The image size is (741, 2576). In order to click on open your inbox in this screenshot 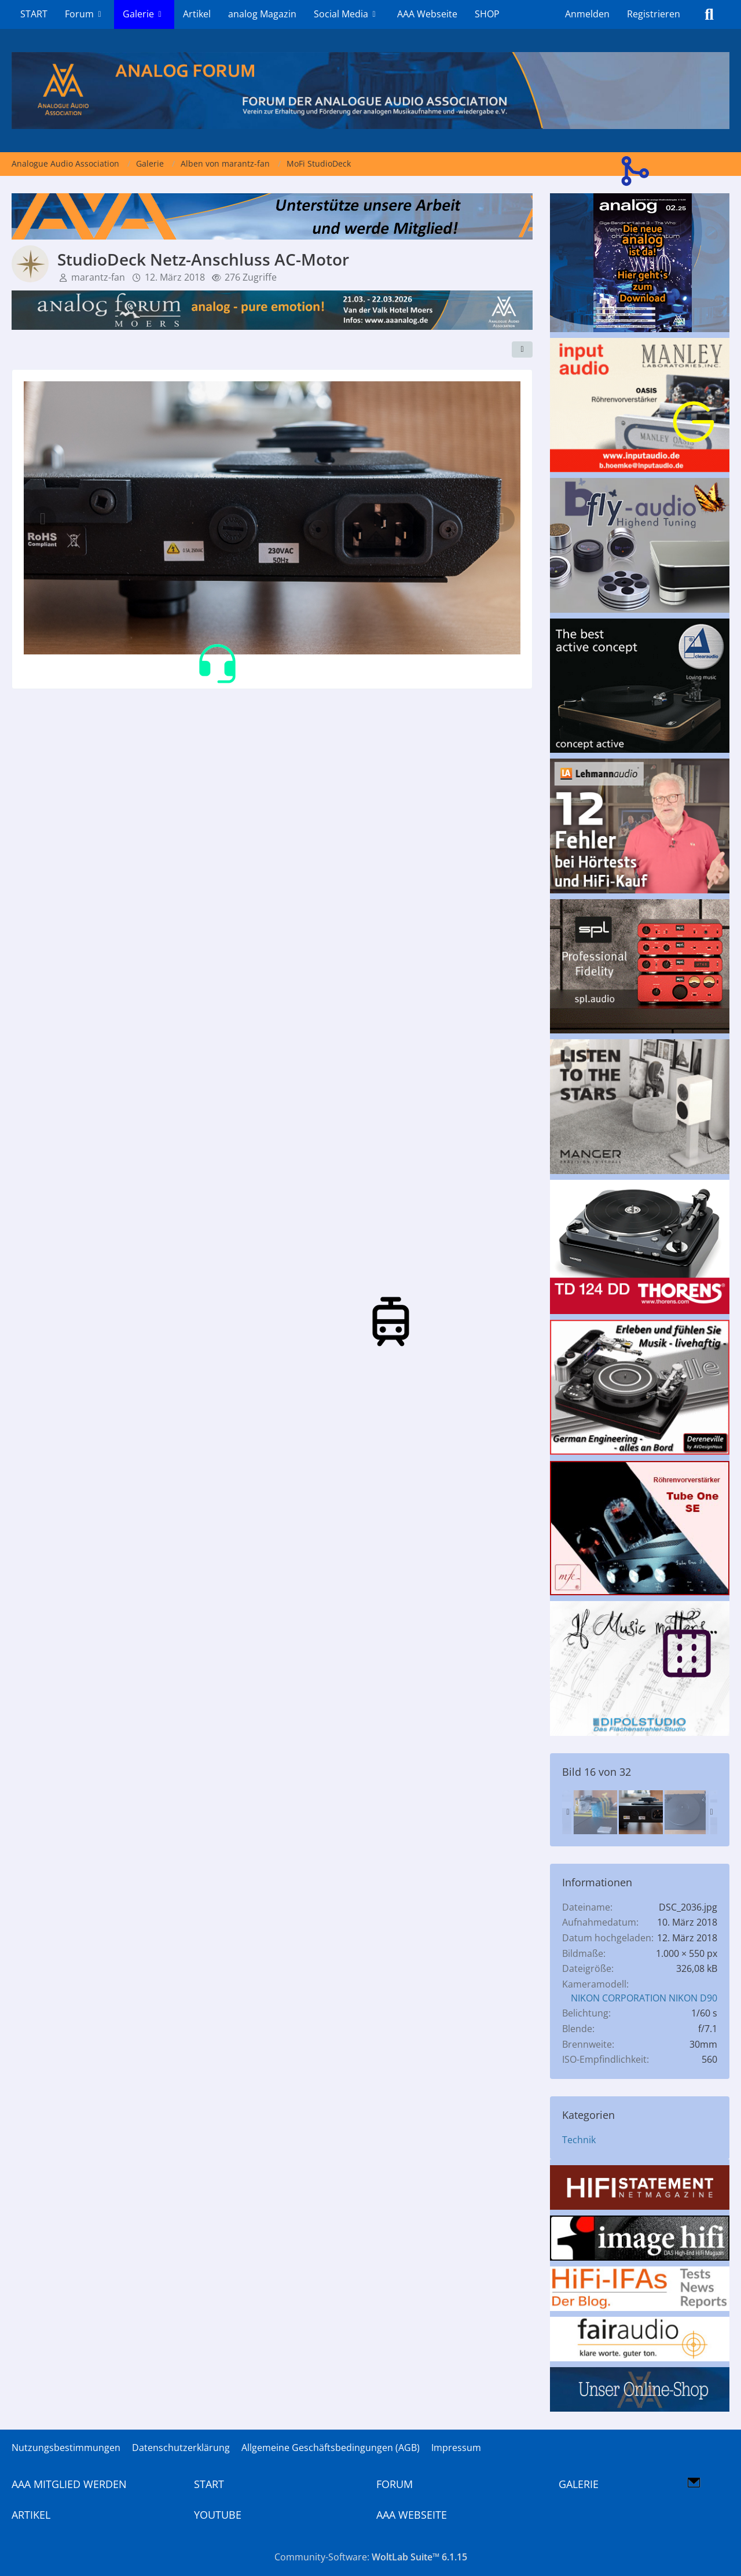, I will do `click(694, 2482)`.